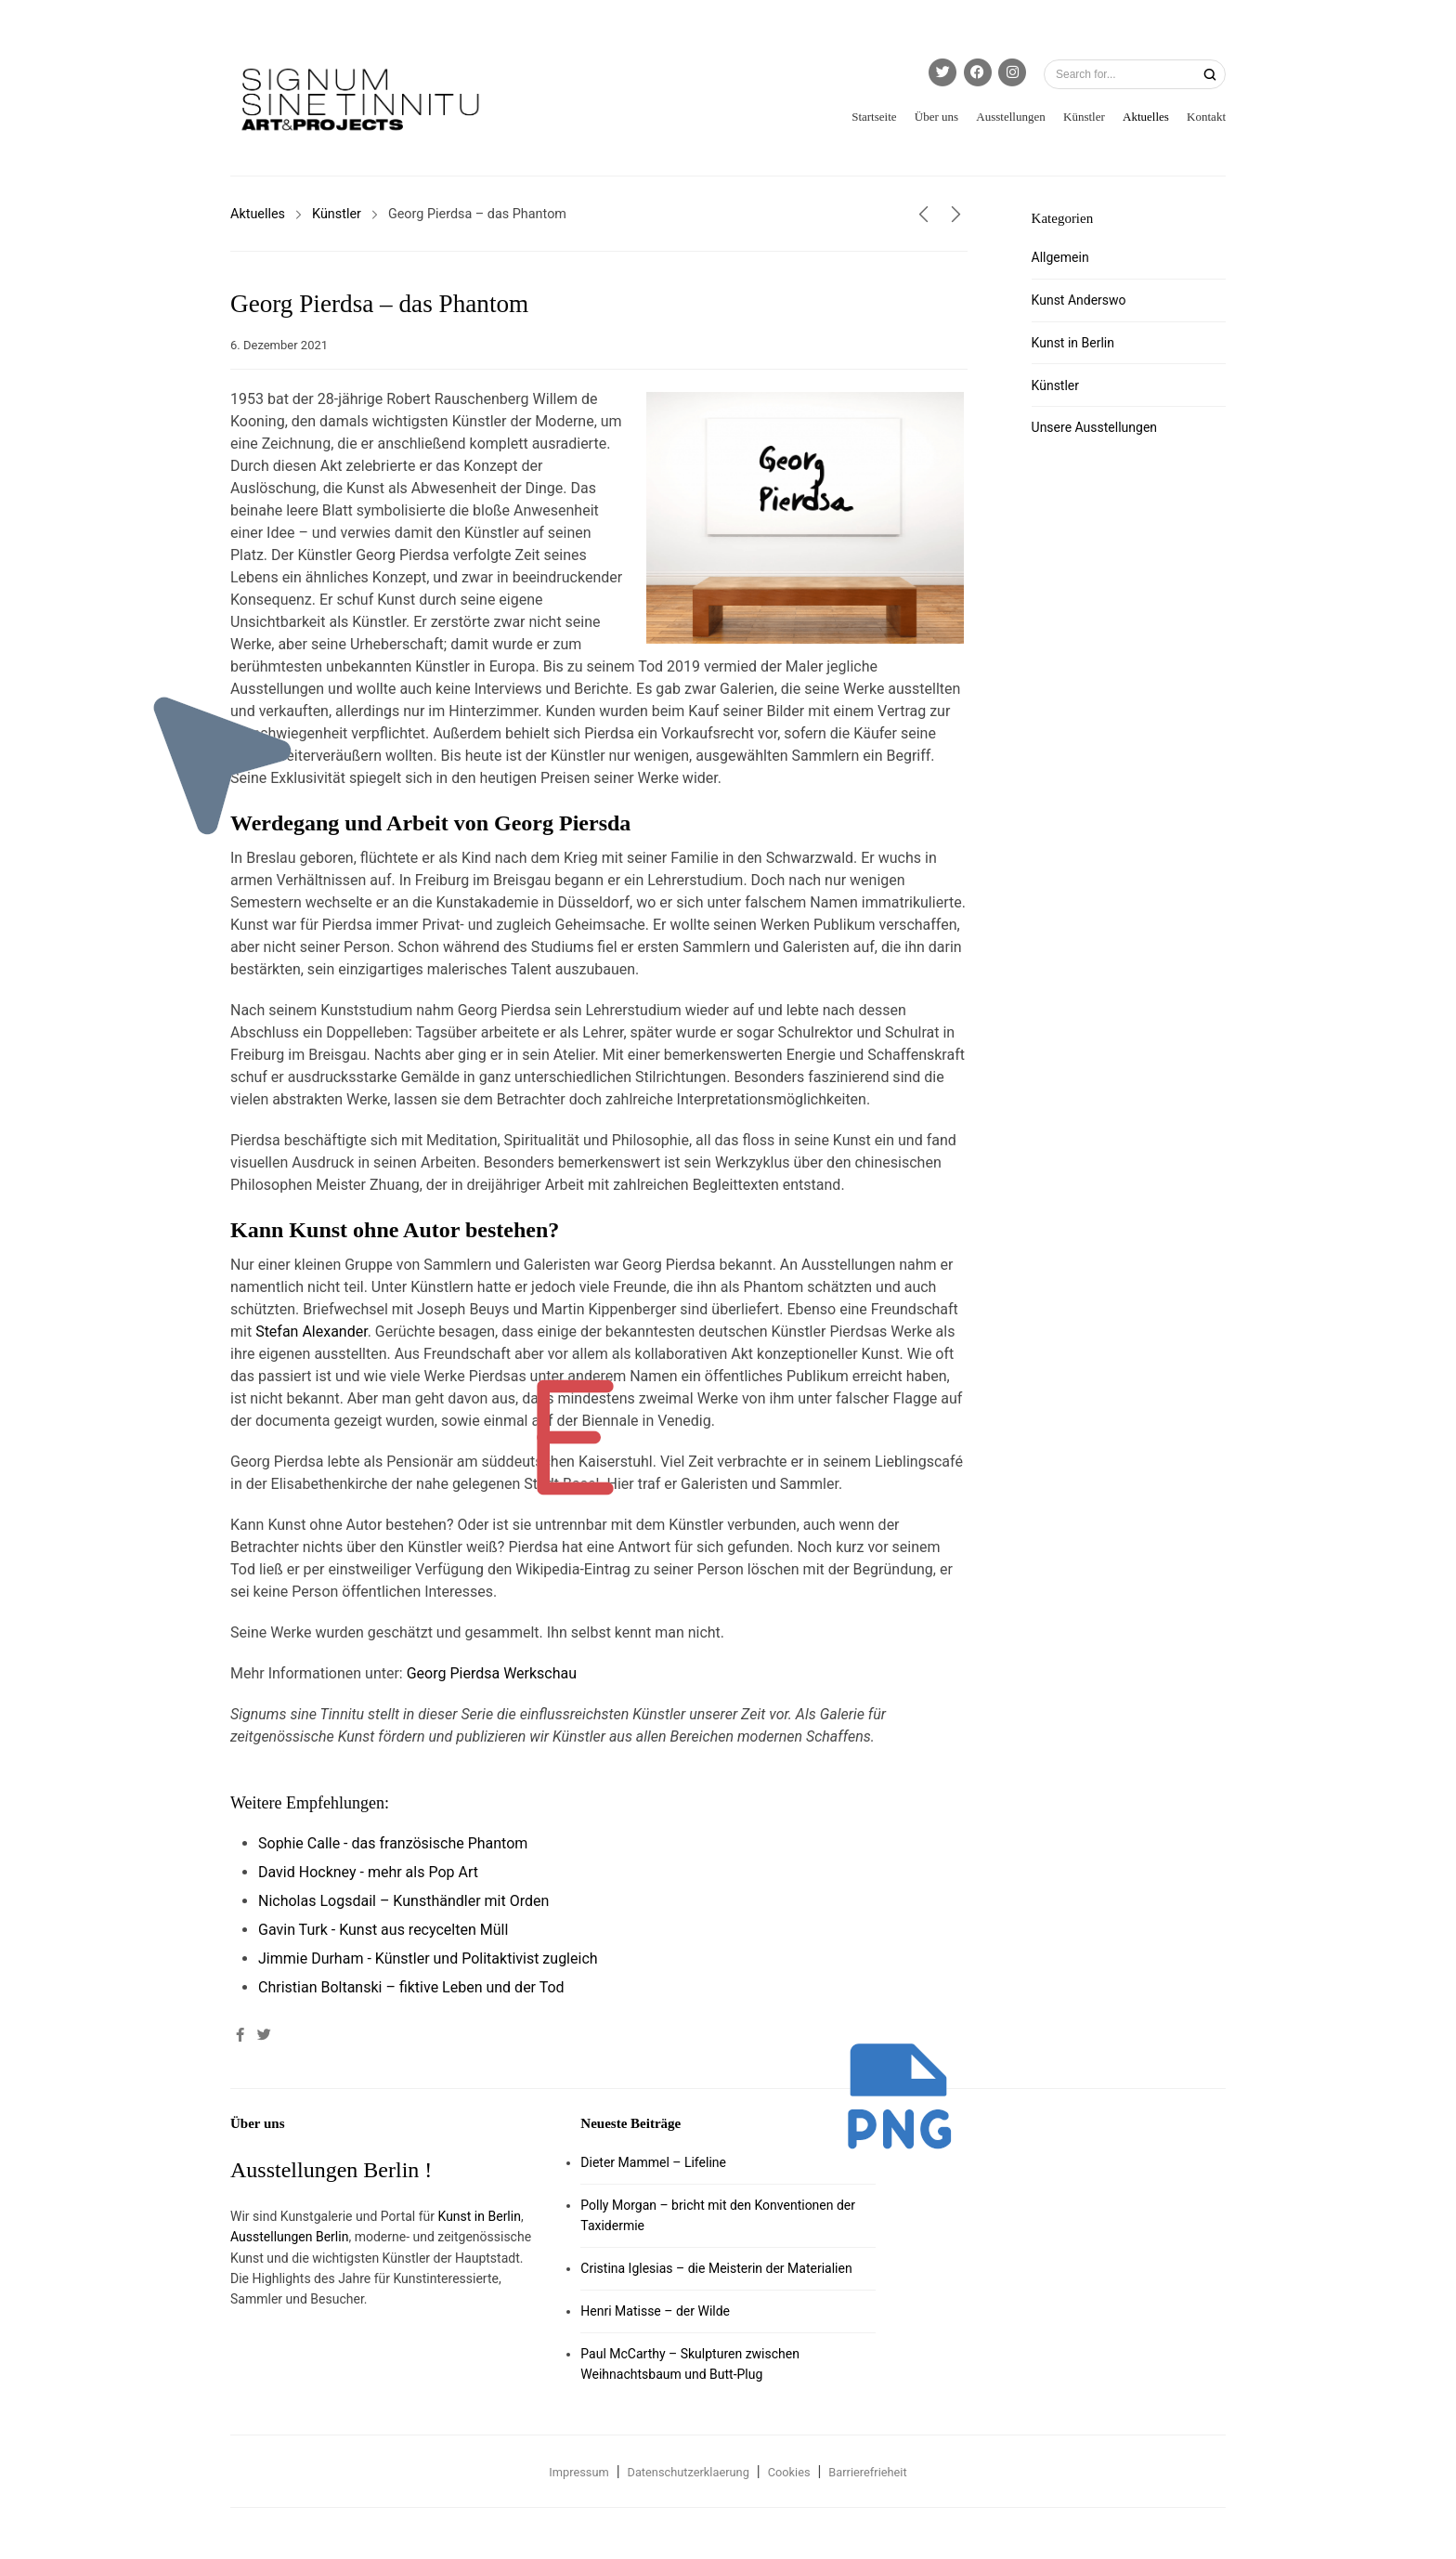  Describe the element at coordinates (575, 1437) in the screenshot. I see `represents the letter E in text formatting or typography options` at that location.